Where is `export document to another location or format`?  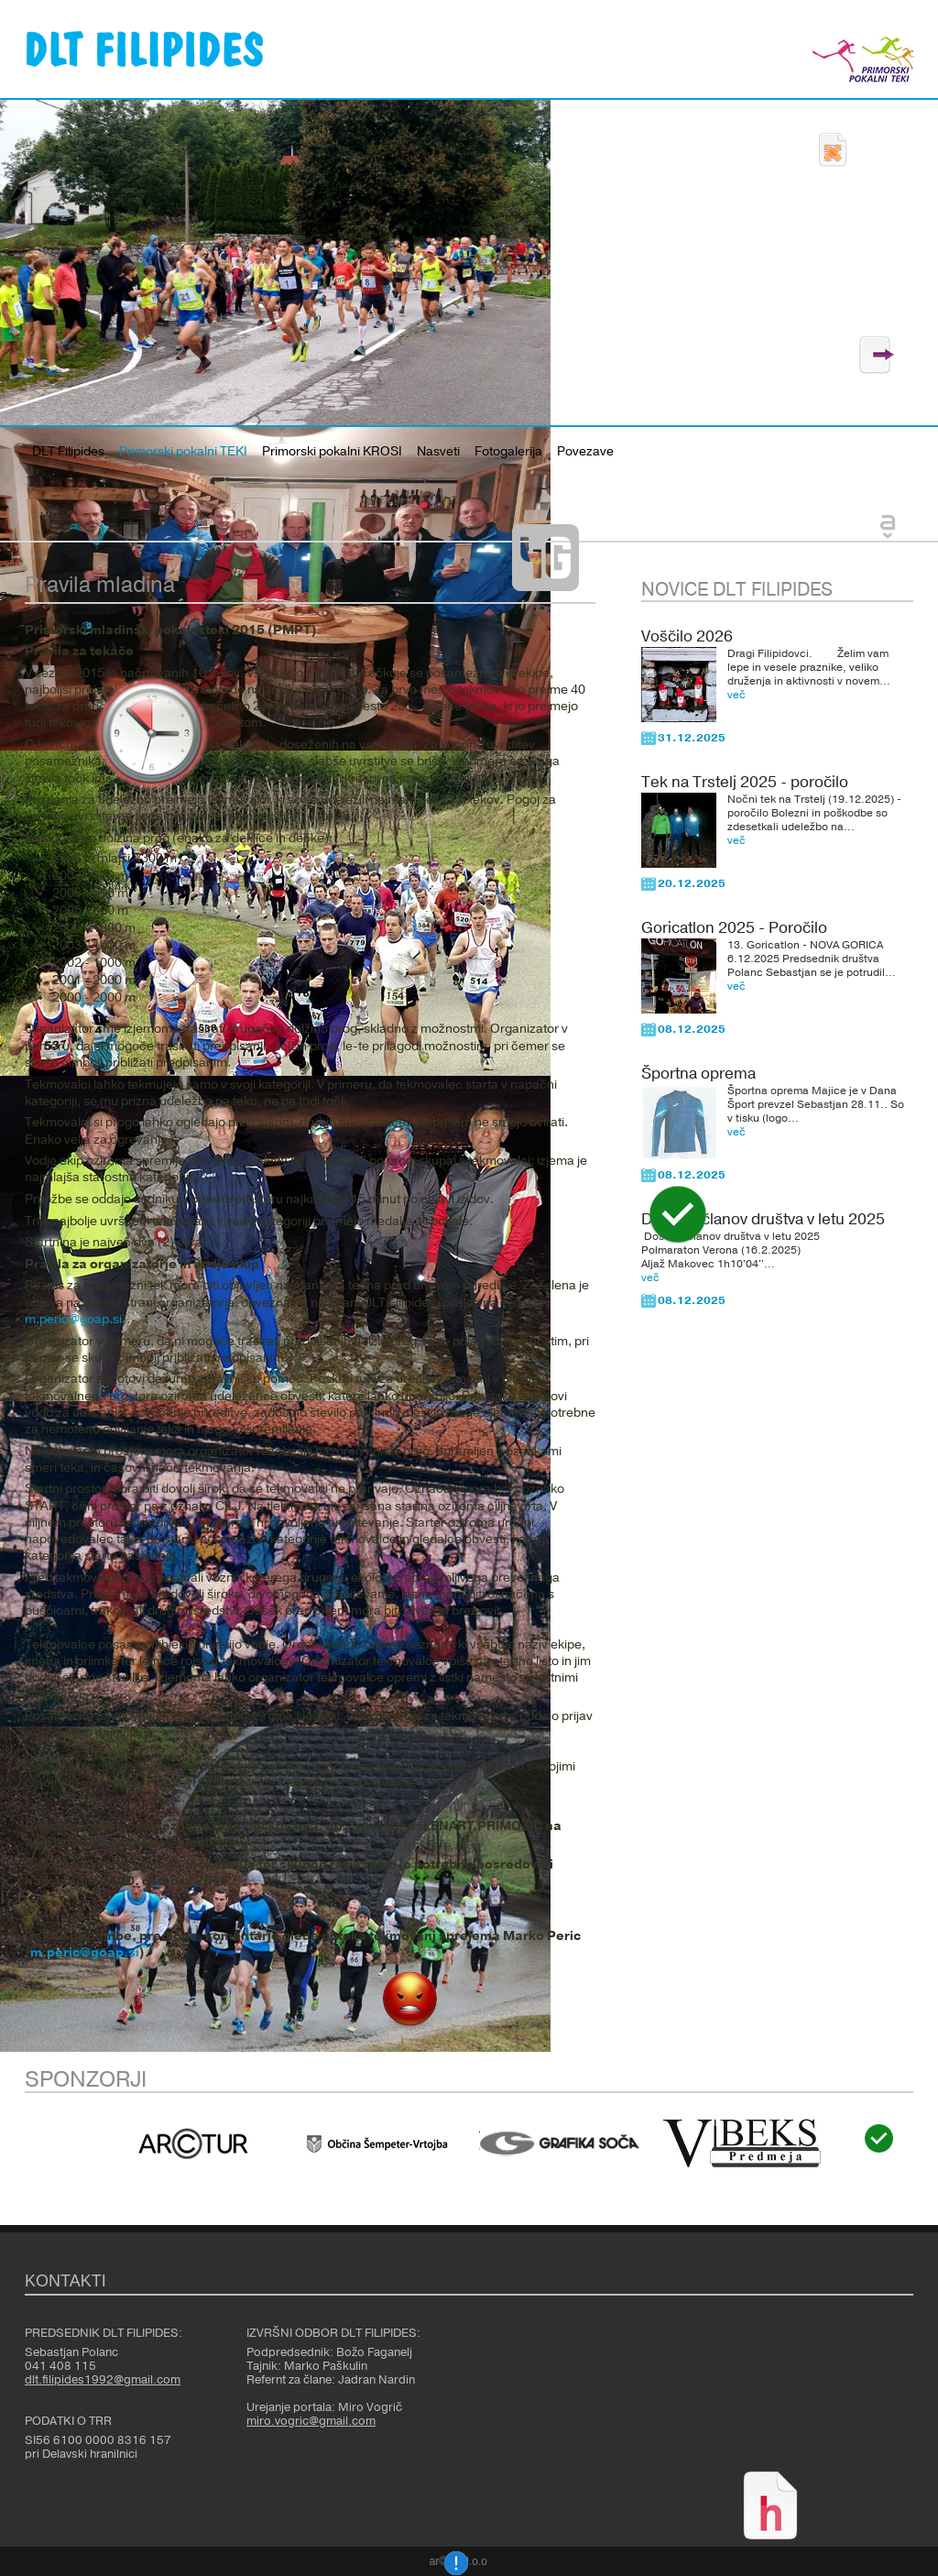 export document to another location or format is located at coordinates (875, 355).